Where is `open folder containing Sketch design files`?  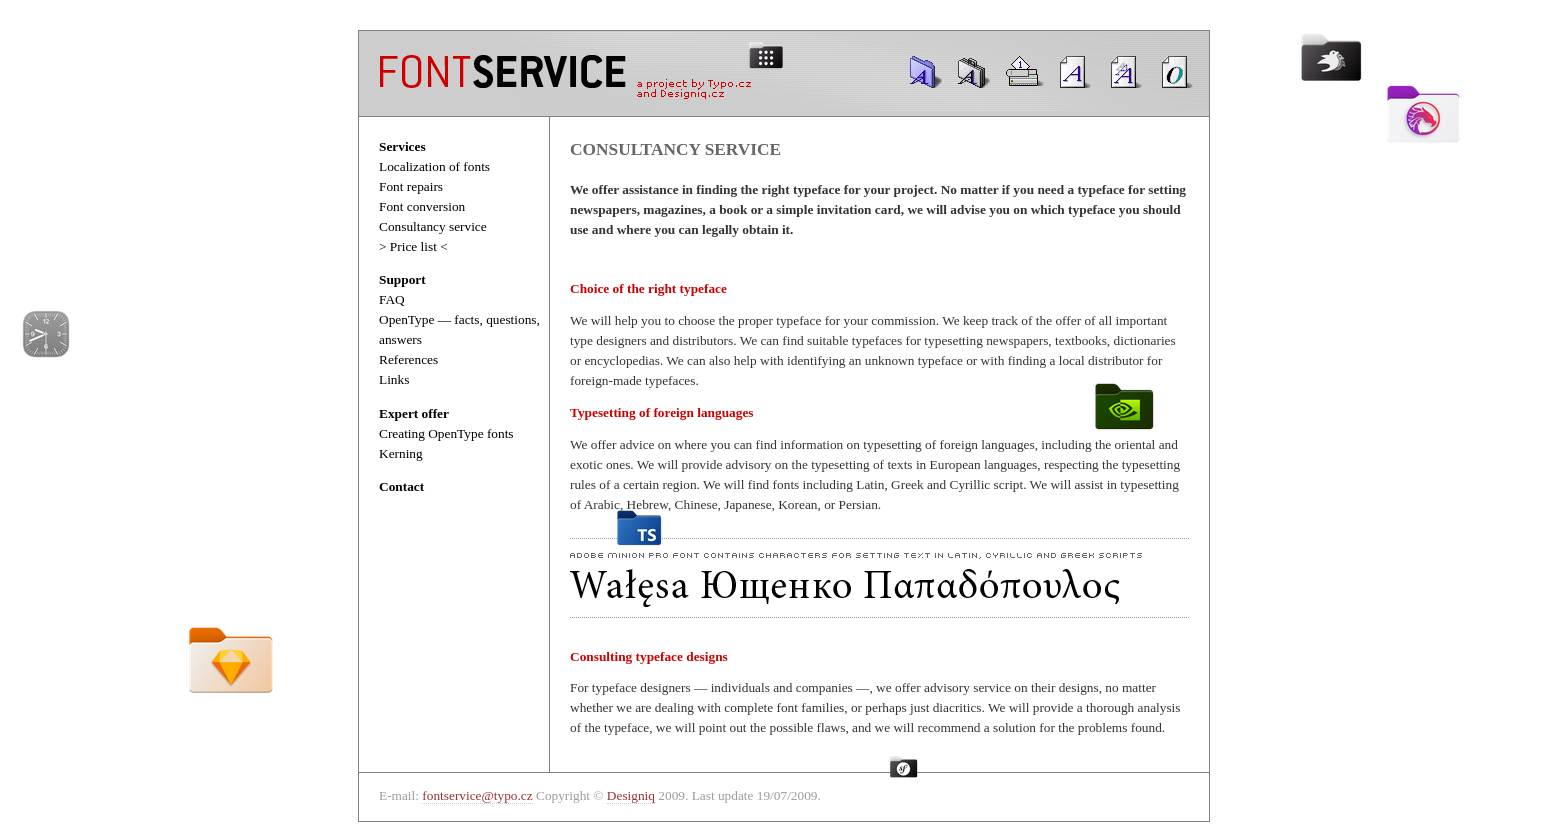
open folder containing Sketch design files is located at coordinates (230, 662).